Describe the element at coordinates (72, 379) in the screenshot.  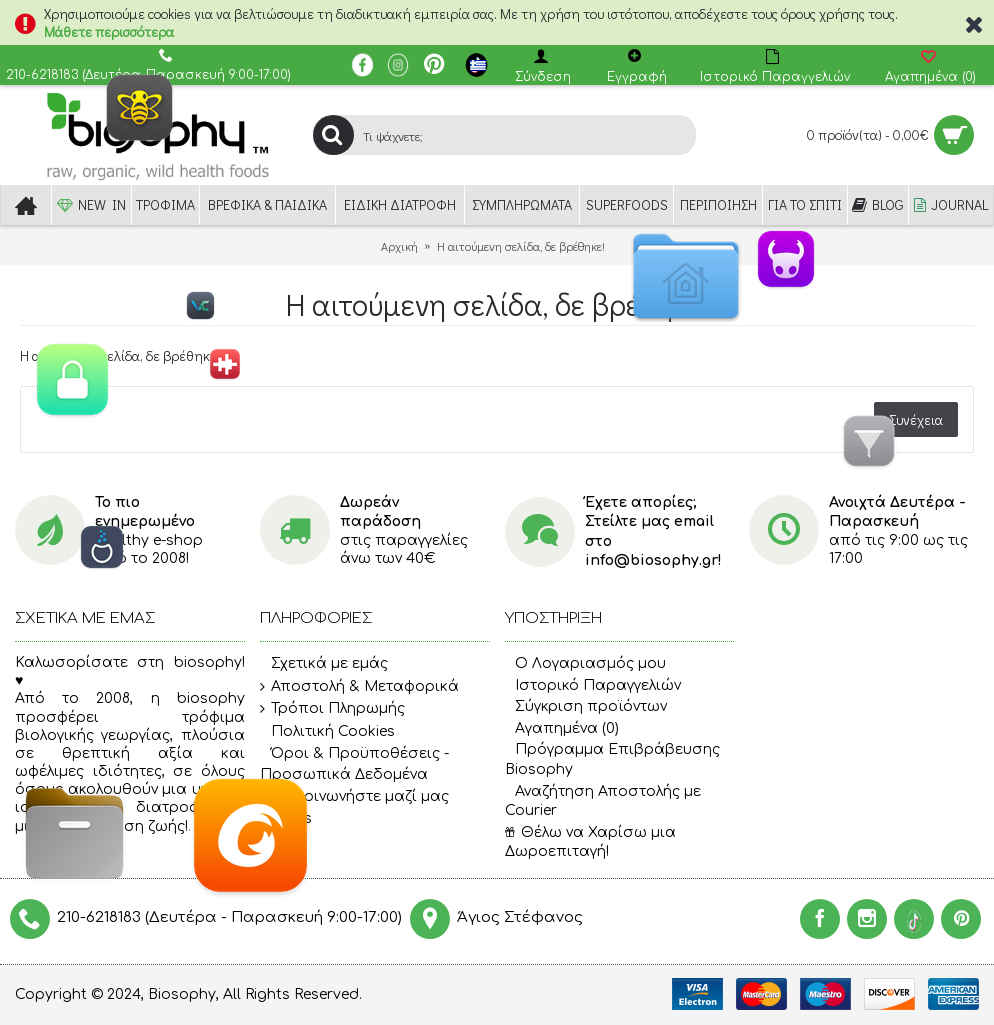
I see `lock your screen` at that location.